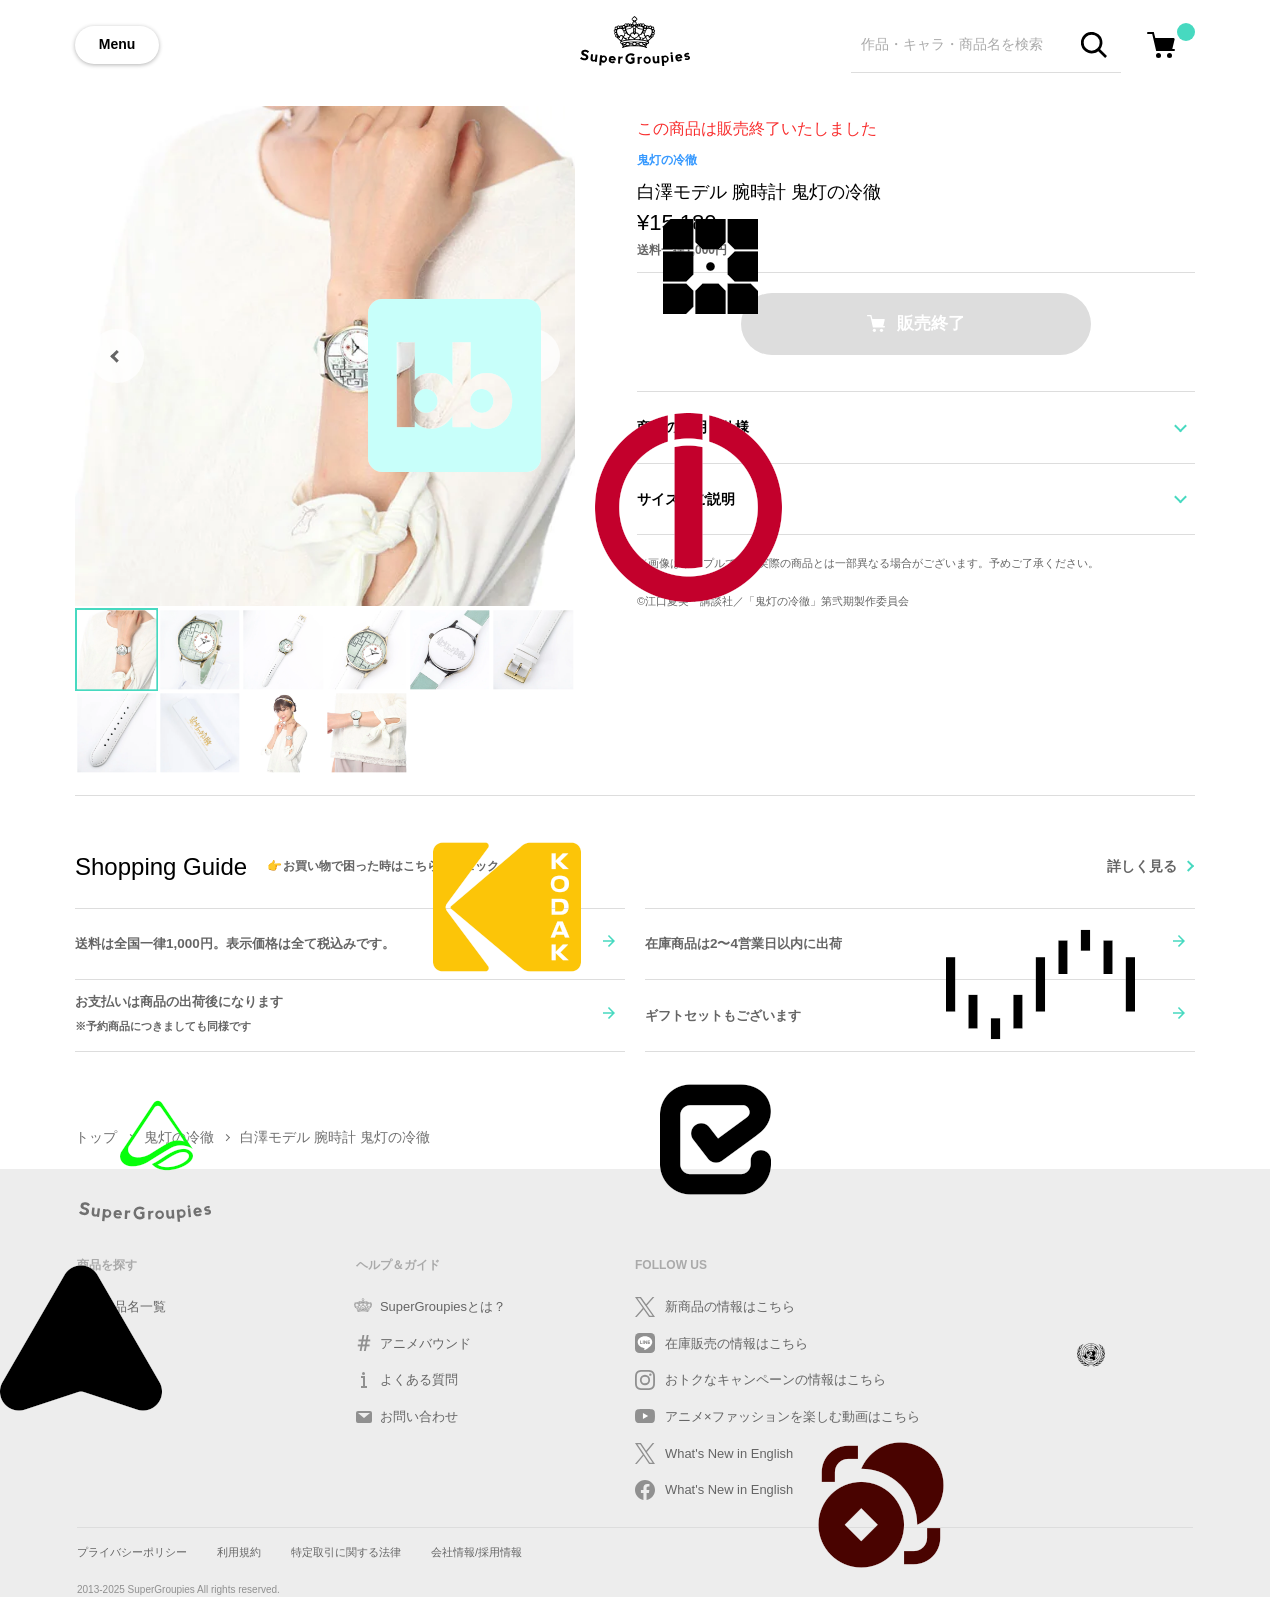 The height and width of the screenshot is (1597, 1270). Describe the element at coordinates (156, 1135) in the screenshot. I see `mobx-state-tree library logo` at that location.